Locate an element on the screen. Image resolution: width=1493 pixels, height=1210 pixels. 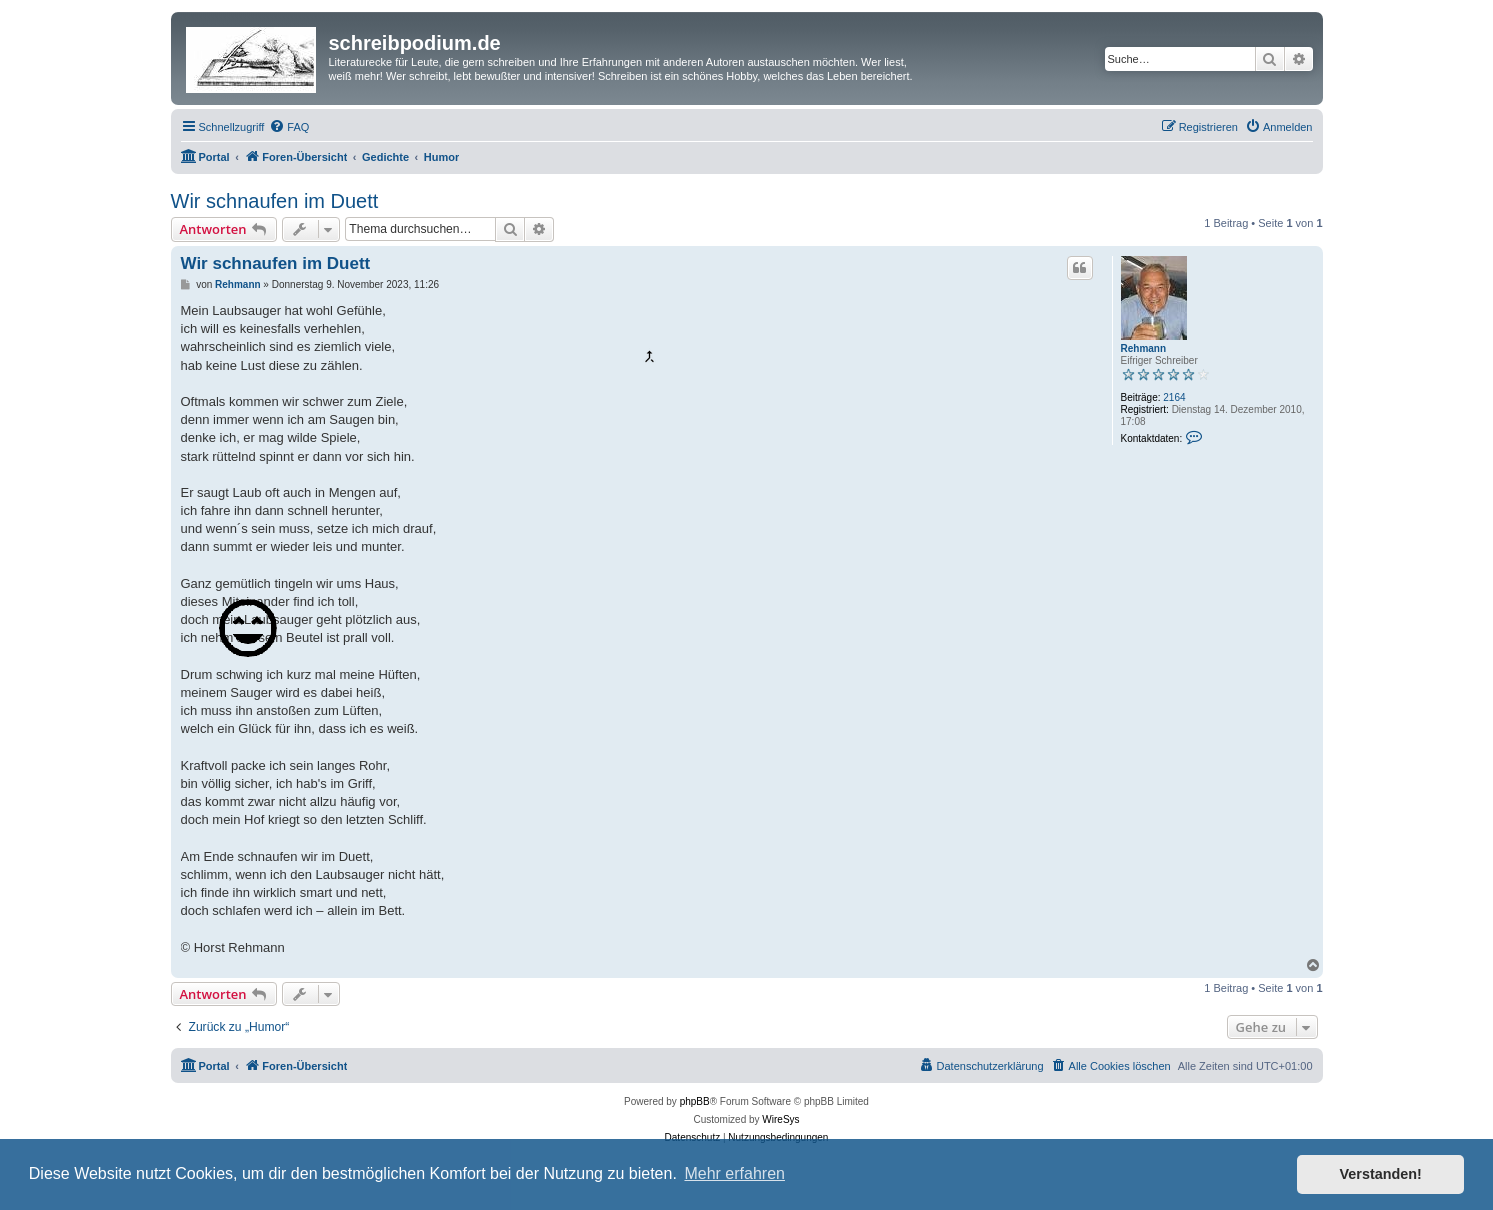
merge two active calls into a conference is located at coordinates (649, 356).